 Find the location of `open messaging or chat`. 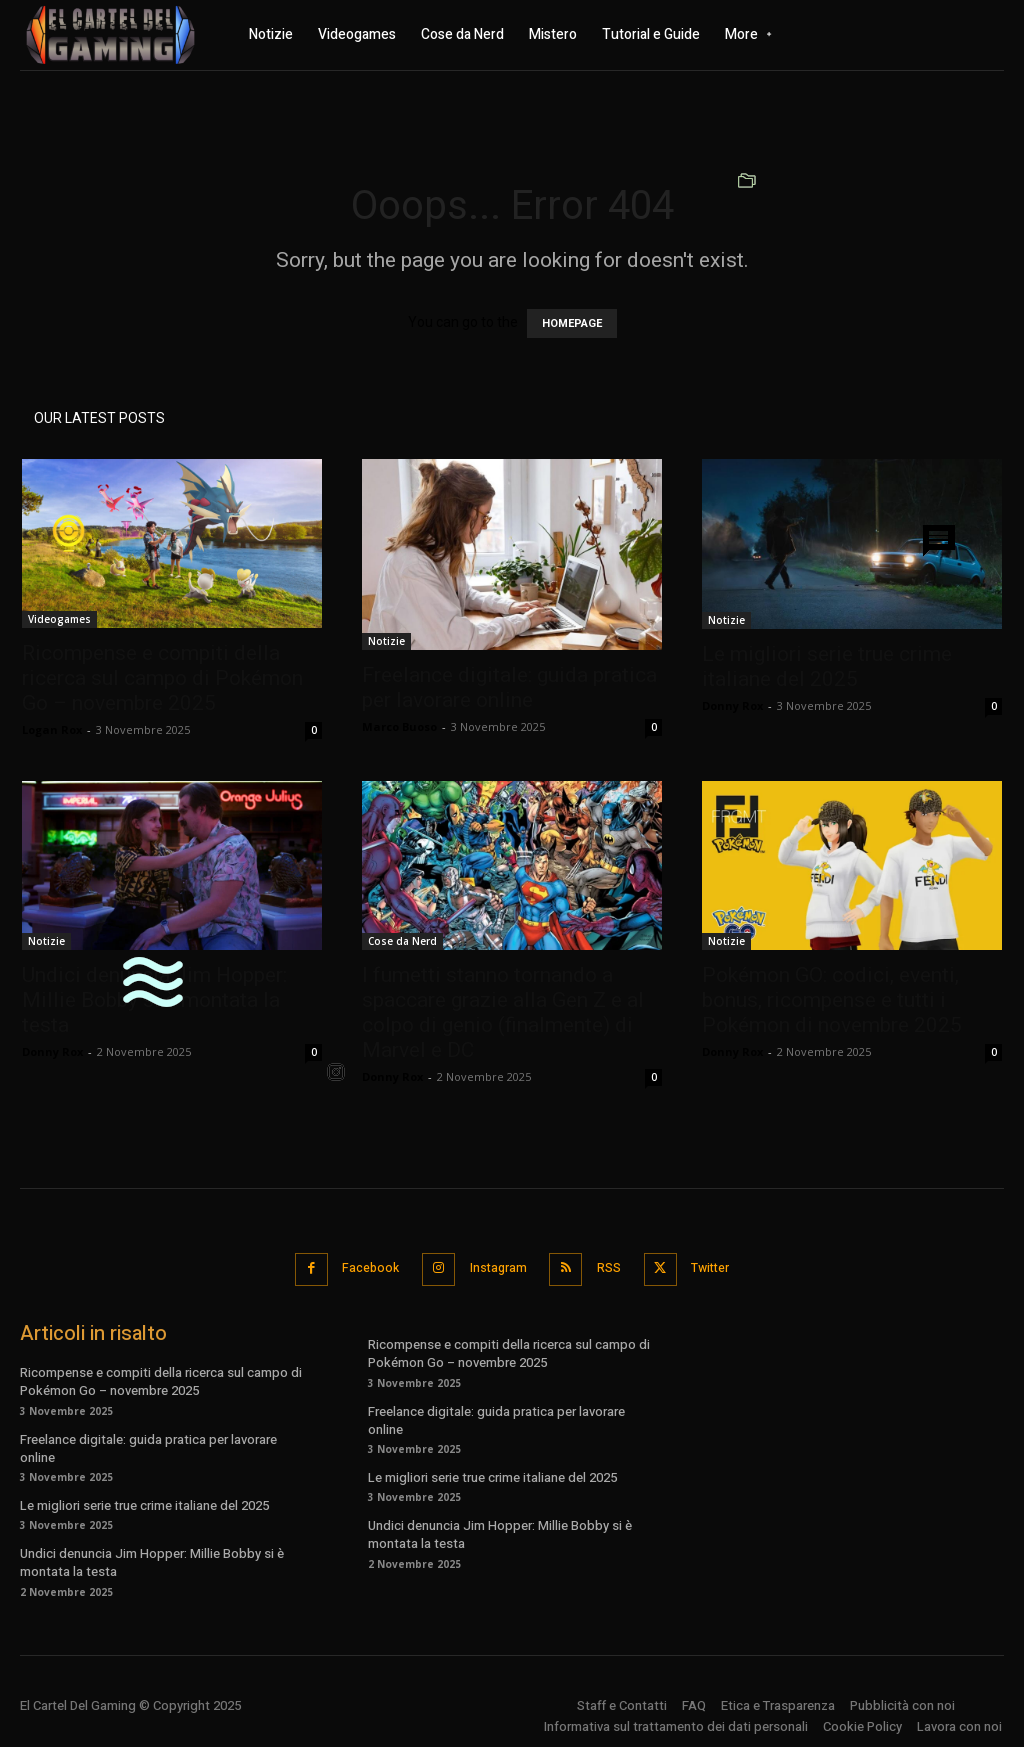

open messaging or chat is located at coordinates (939, 541).